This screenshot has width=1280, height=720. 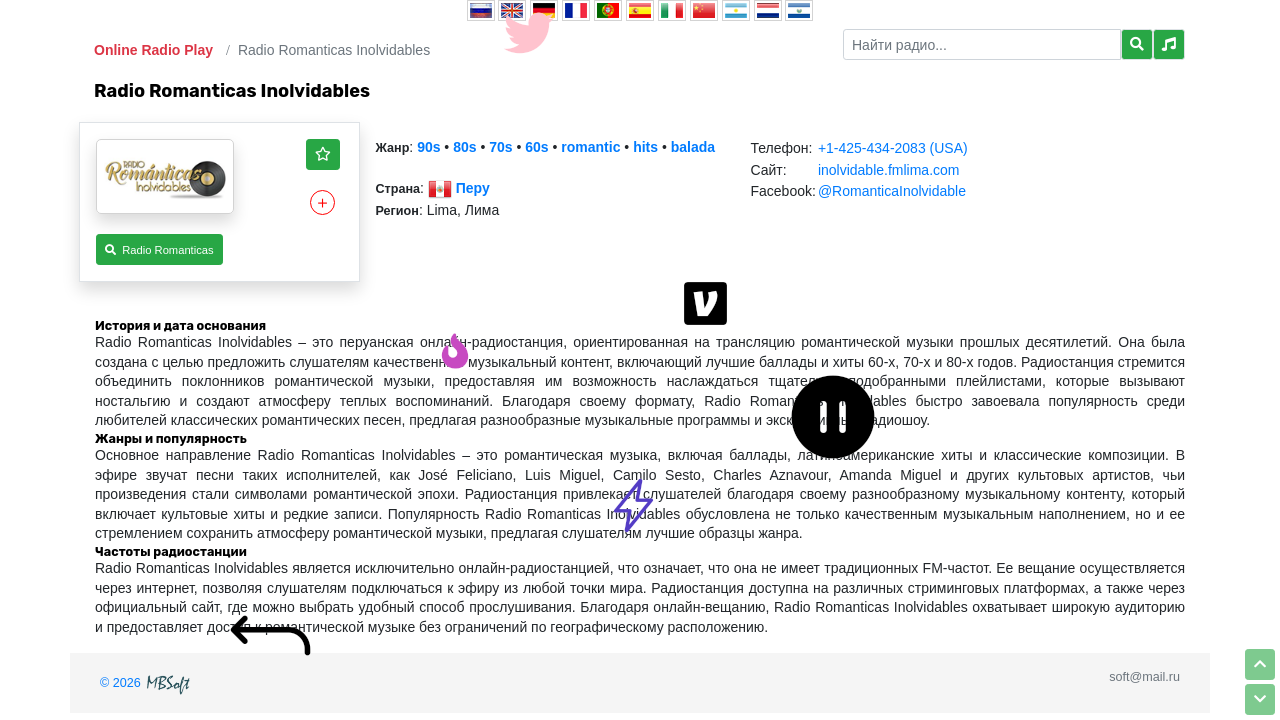 What do you see at coordinates (705, 303) in the screenshot?
I see `open Venmo app` at bounding box center [705, 303].